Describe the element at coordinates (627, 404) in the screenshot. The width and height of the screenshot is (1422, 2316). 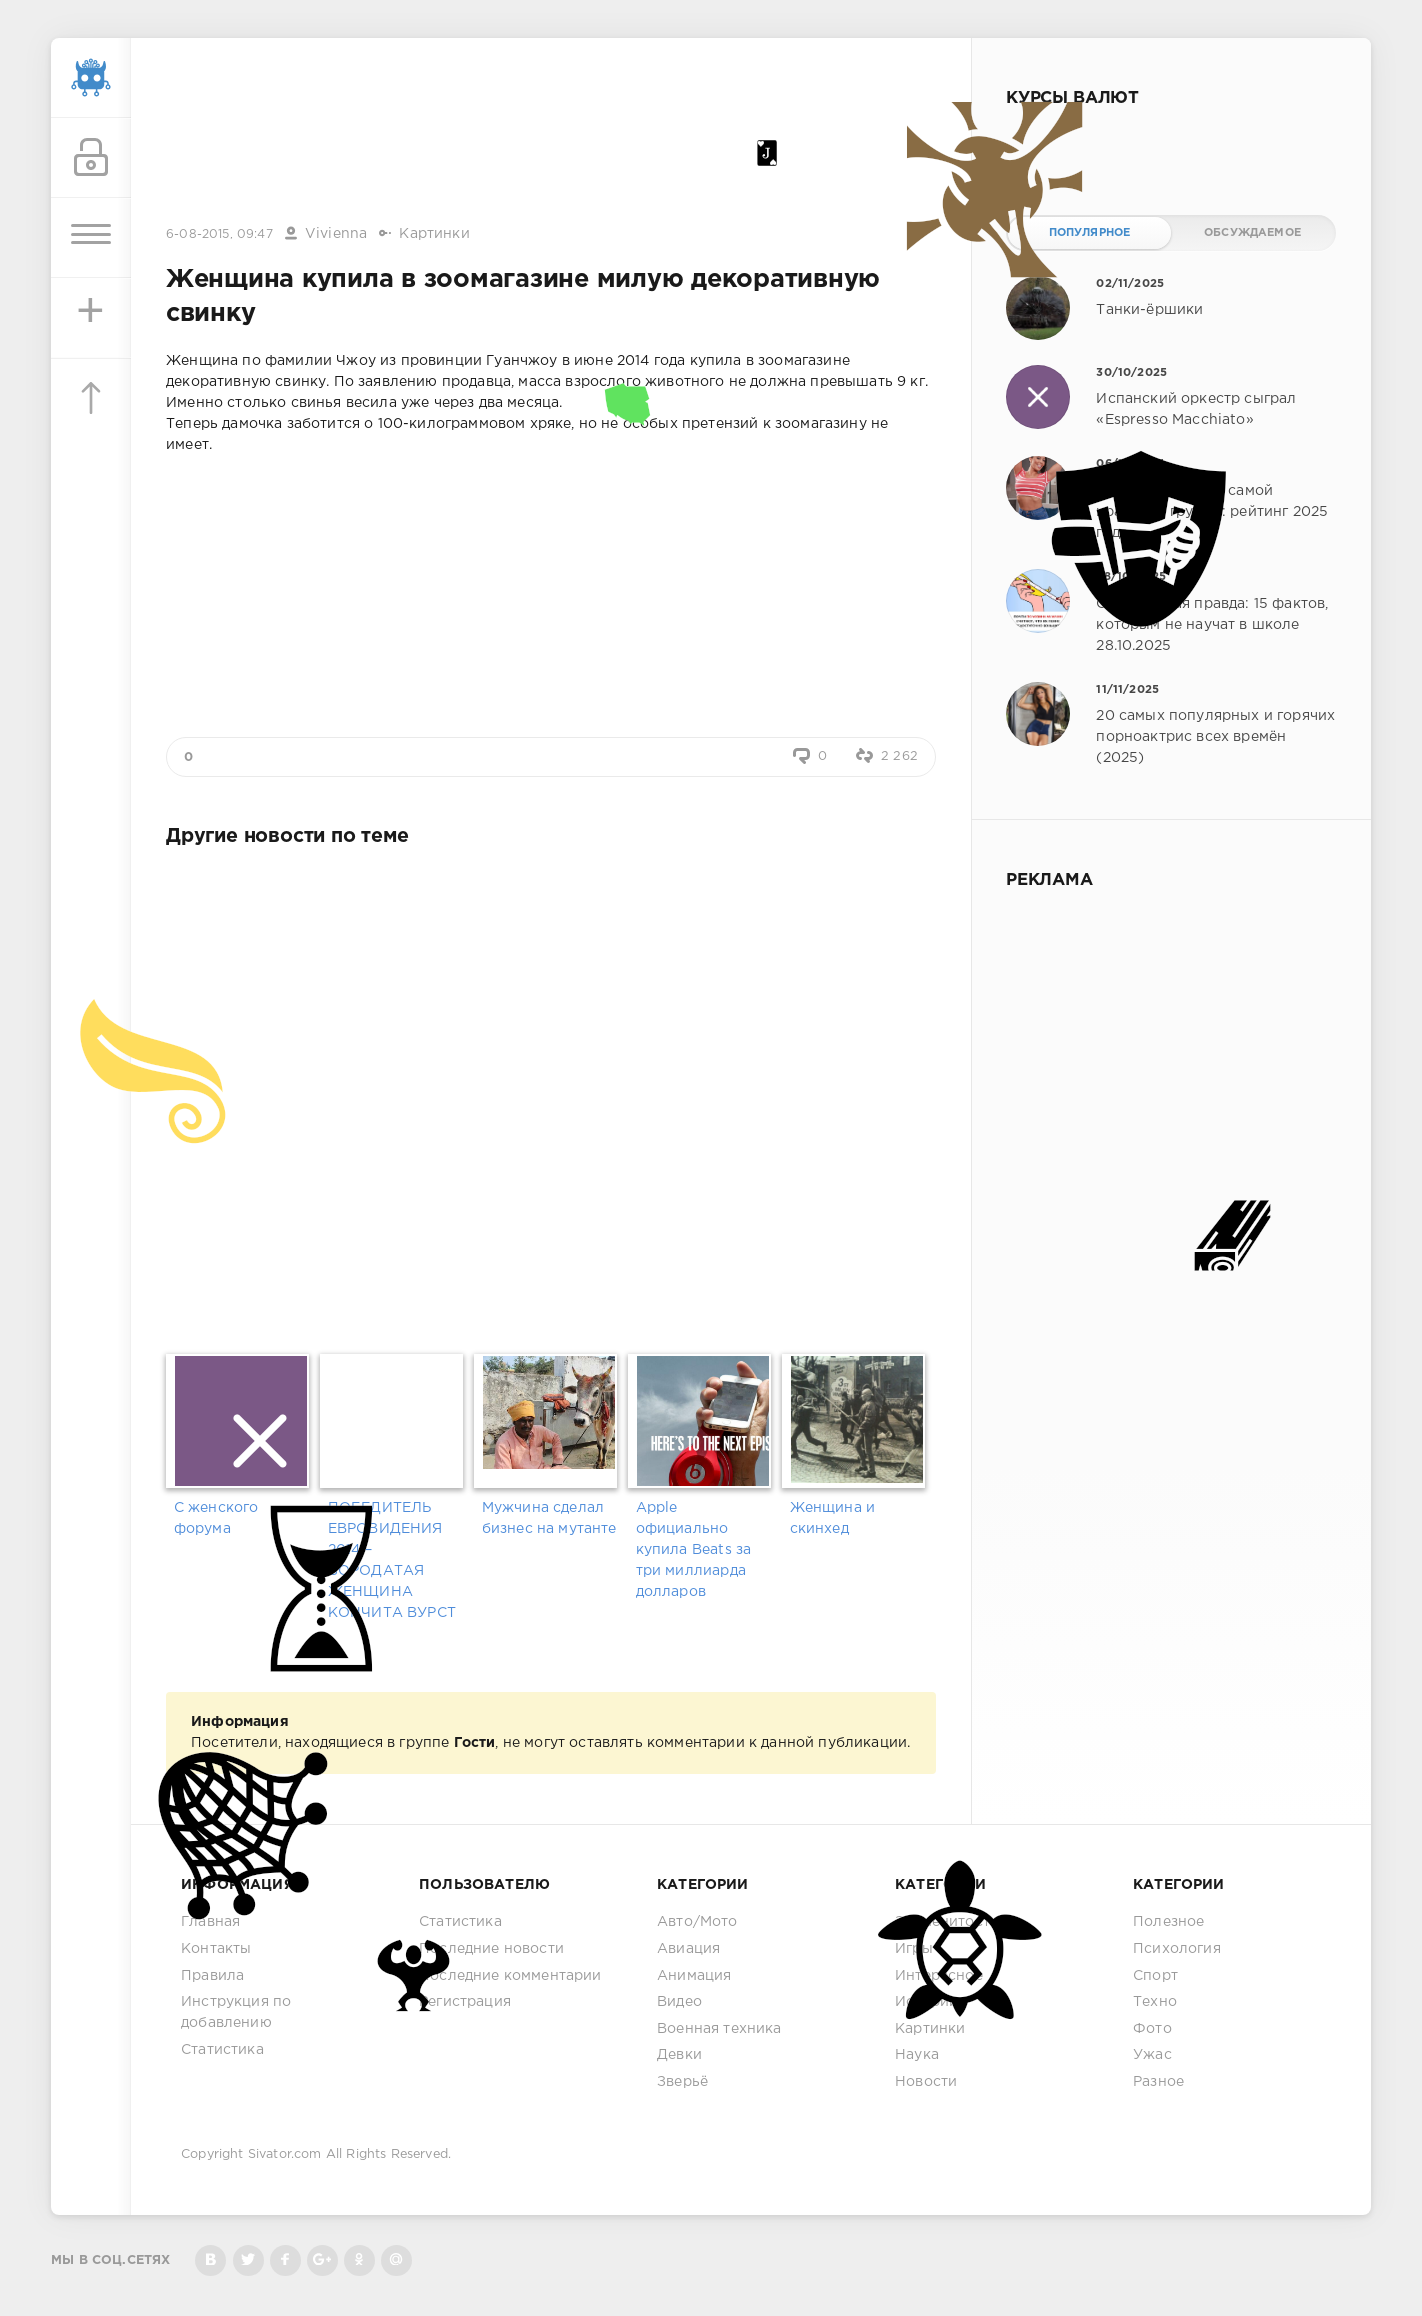
I see `select Poland as your country or region` at that location.